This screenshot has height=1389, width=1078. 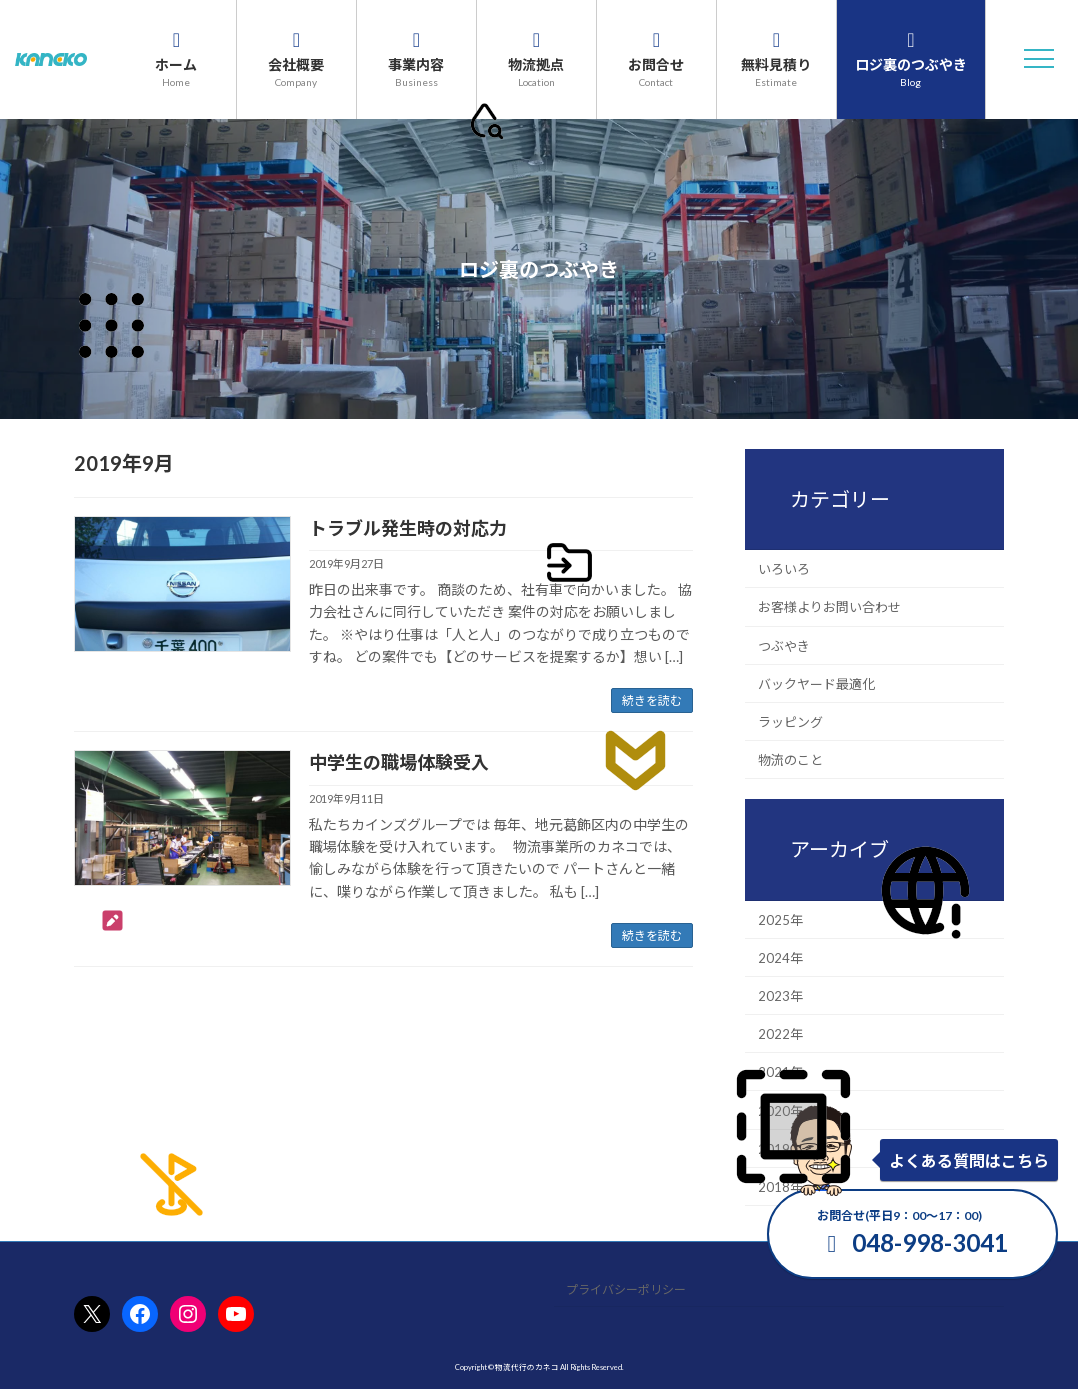 I want to click on select all items in the current view, so click(x=793, y=1126).